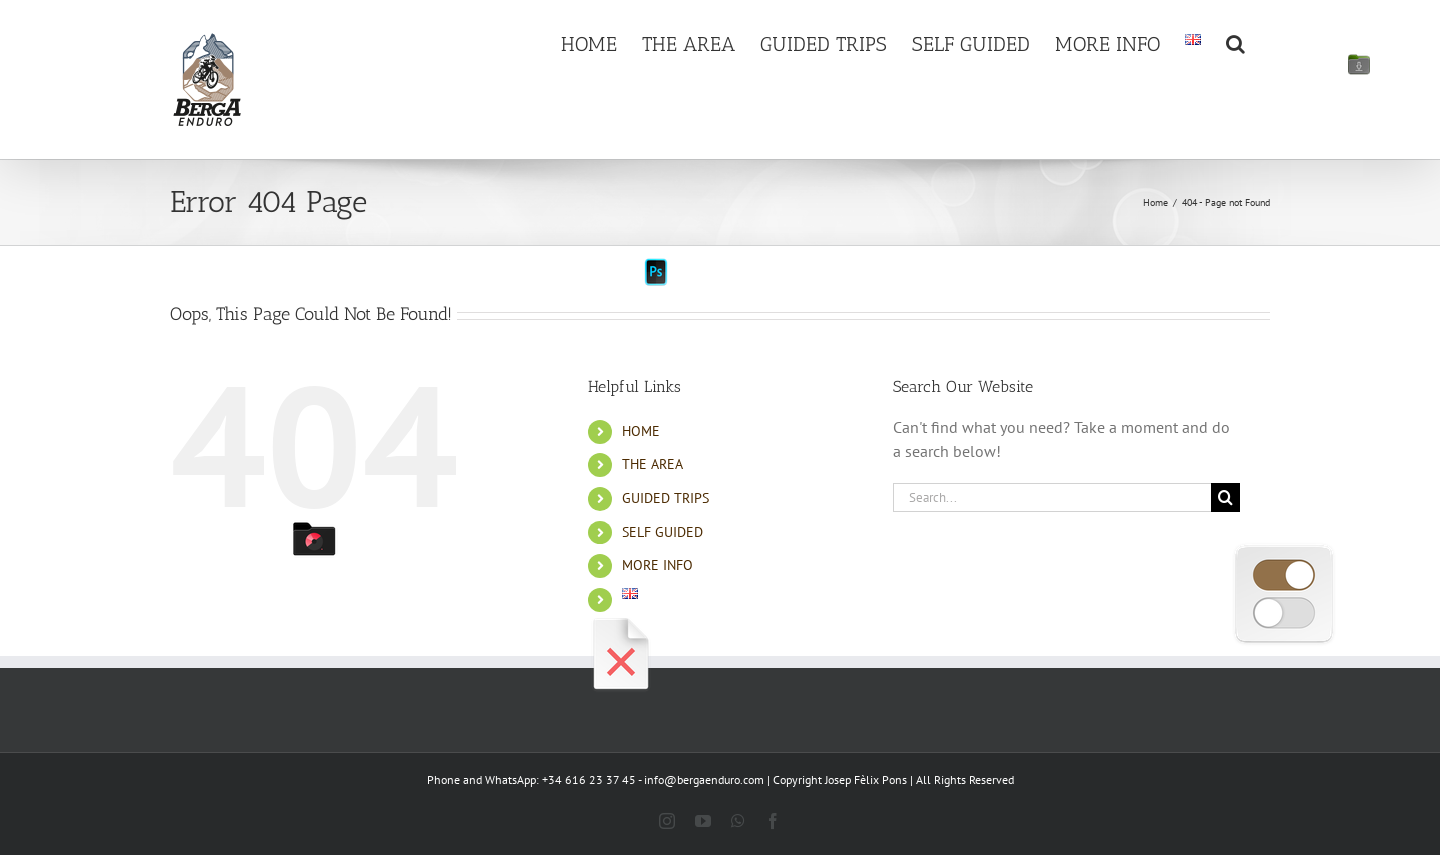 Image resolution: width=1440 pixels, height=855 pixels. I want to click on adobe photoshop file type indicator, so click(656, 272).